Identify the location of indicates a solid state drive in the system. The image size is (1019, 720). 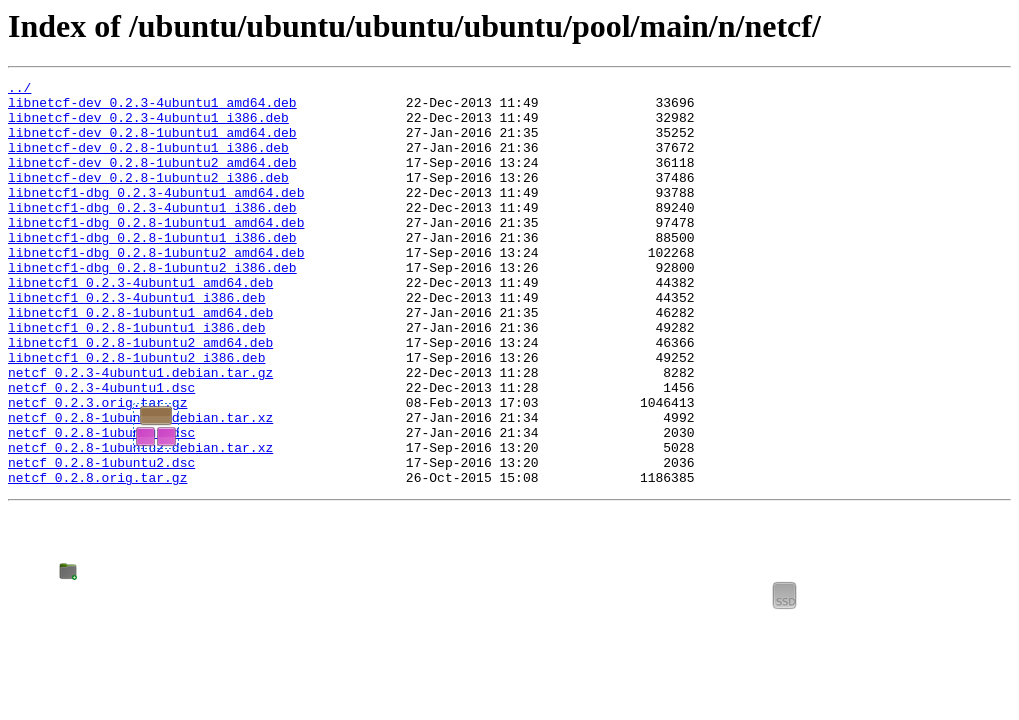
(784, 595).